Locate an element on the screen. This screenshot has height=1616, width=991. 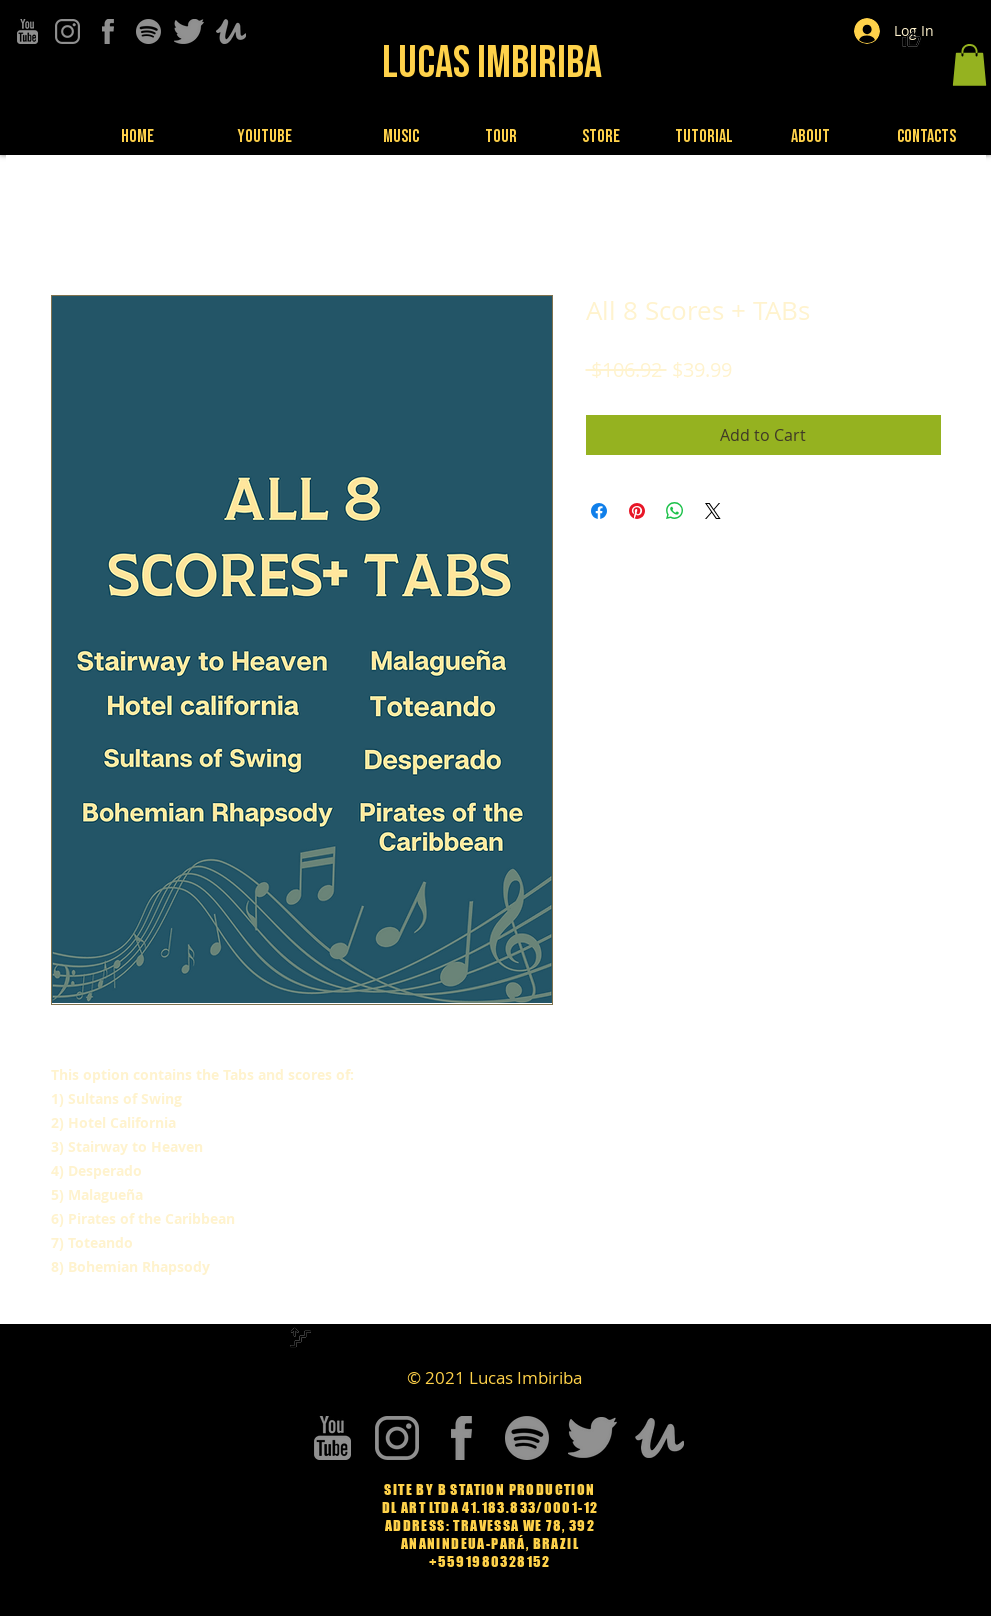
like or upvote content is located at coordinates (911, 39).